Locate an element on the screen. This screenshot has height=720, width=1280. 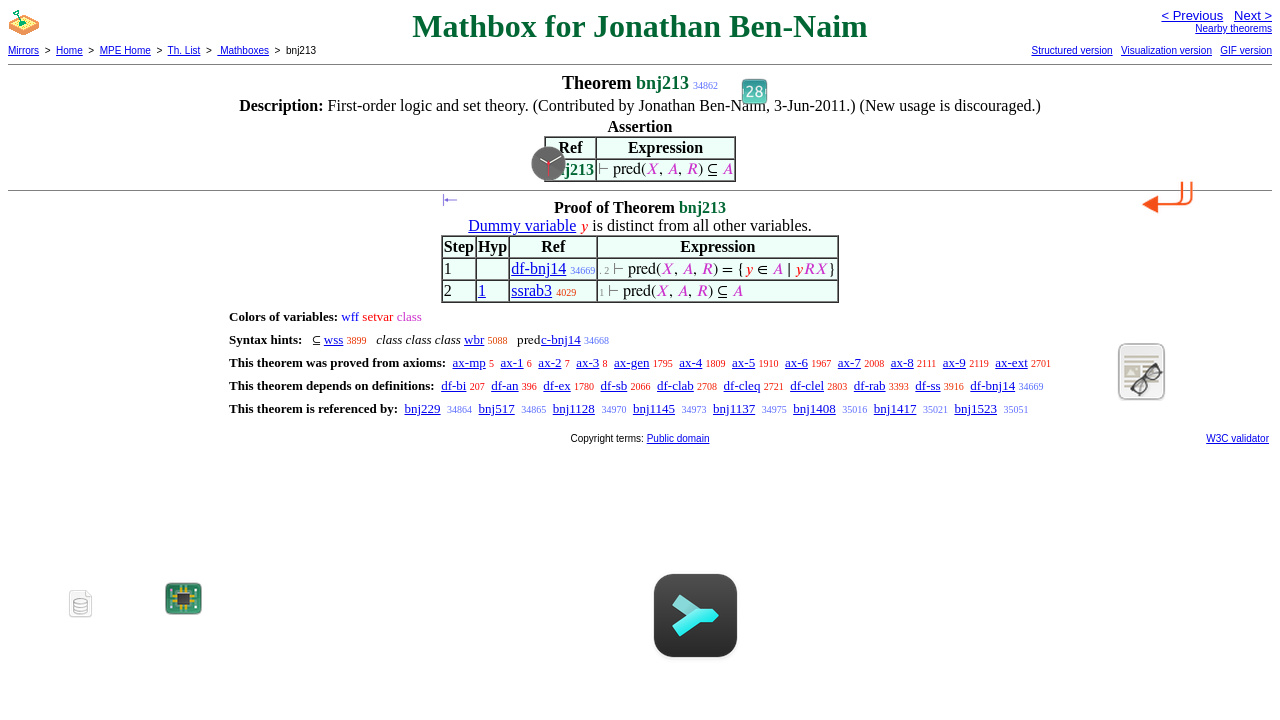
open gnome calendar app is located at coordinates (754, 91).